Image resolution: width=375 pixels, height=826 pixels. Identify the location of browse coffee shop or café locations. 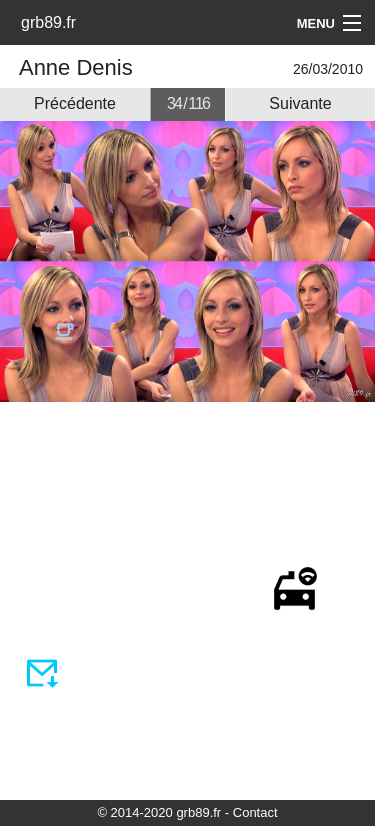
(64, 331).